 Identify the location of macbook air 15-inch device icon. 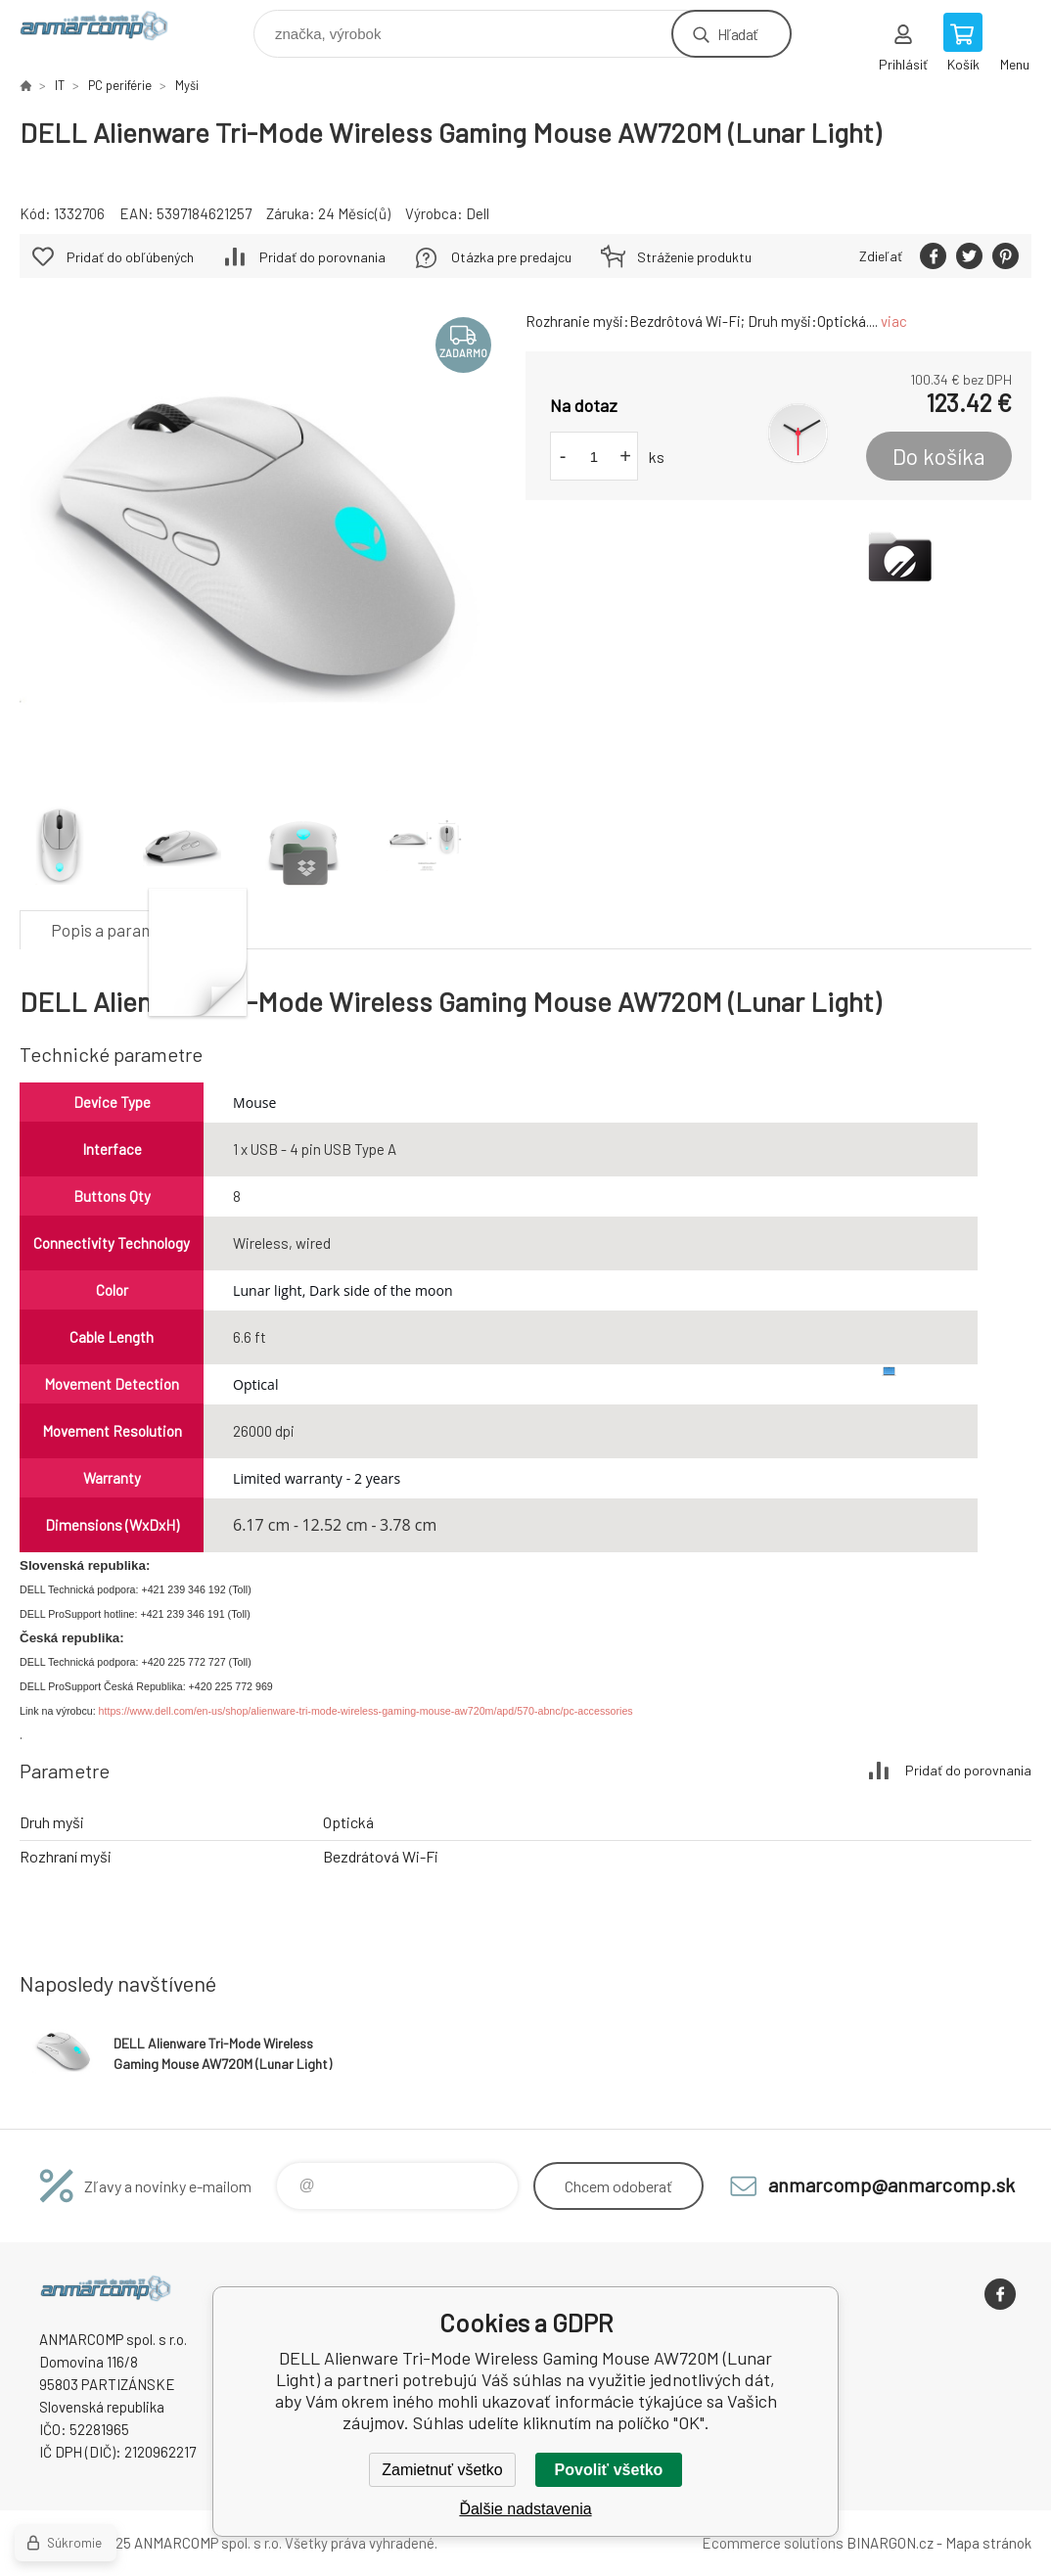
(889, 1370).